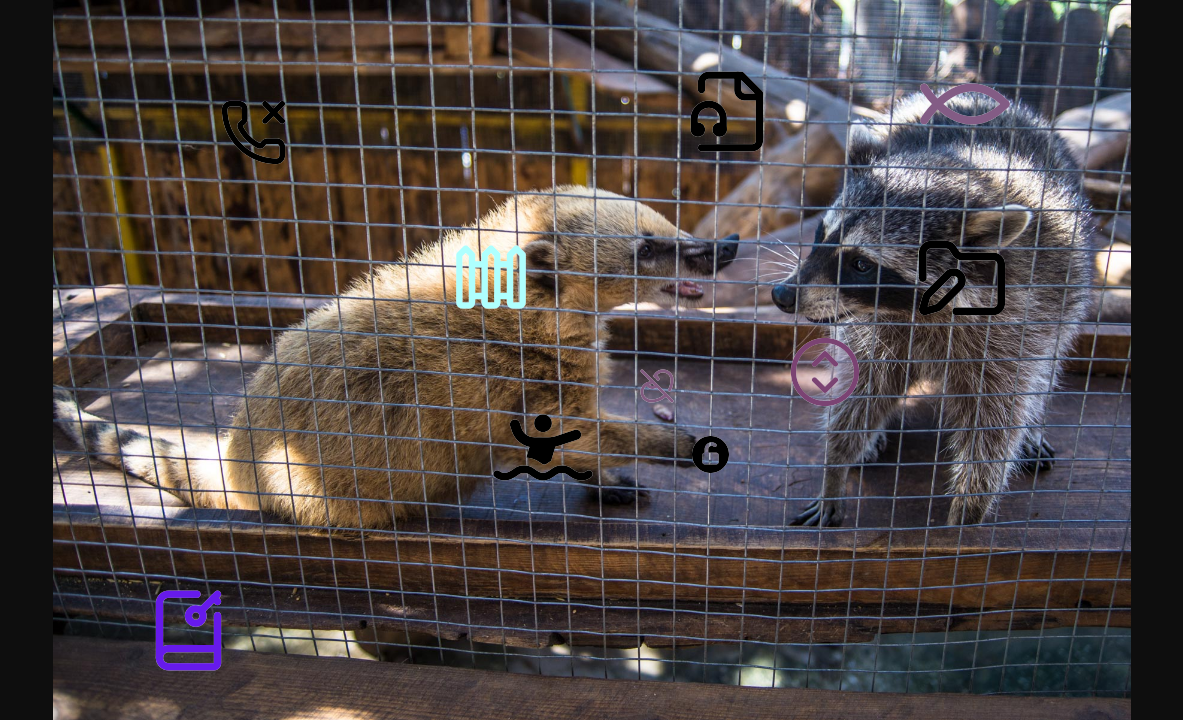  What do you see at coordinates (825, 372) in the screenshot?
I see `expand or collapse a section` at bounding box center [825, 372].